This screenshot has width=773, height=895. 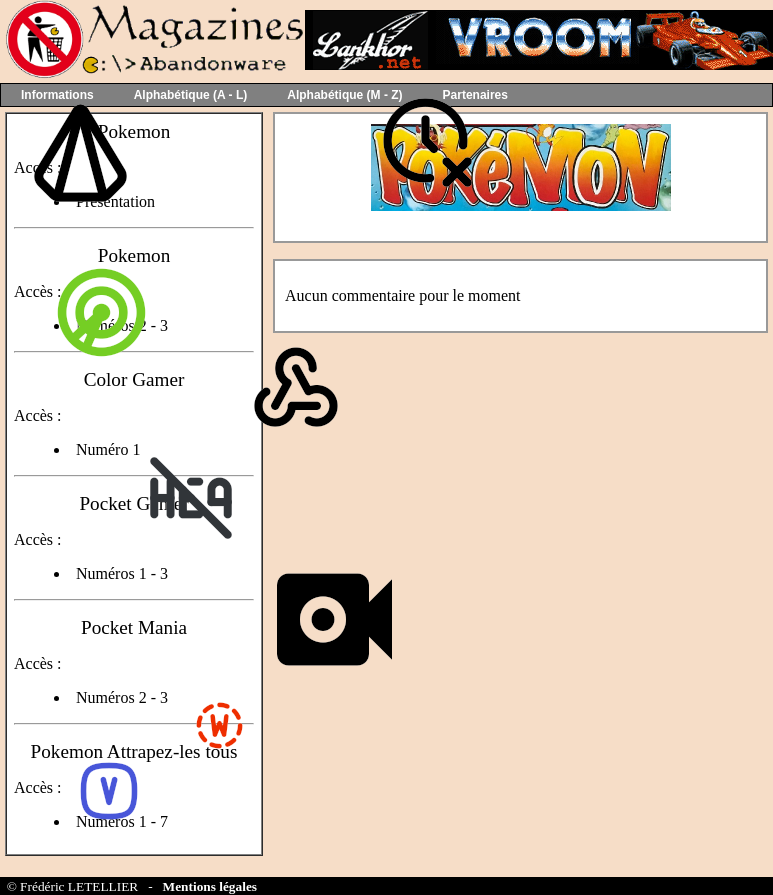 What do you see at coordinates (101, 312) in the screenshot?
I see `open Flightradar24 app` at bounding box center [101, 312].